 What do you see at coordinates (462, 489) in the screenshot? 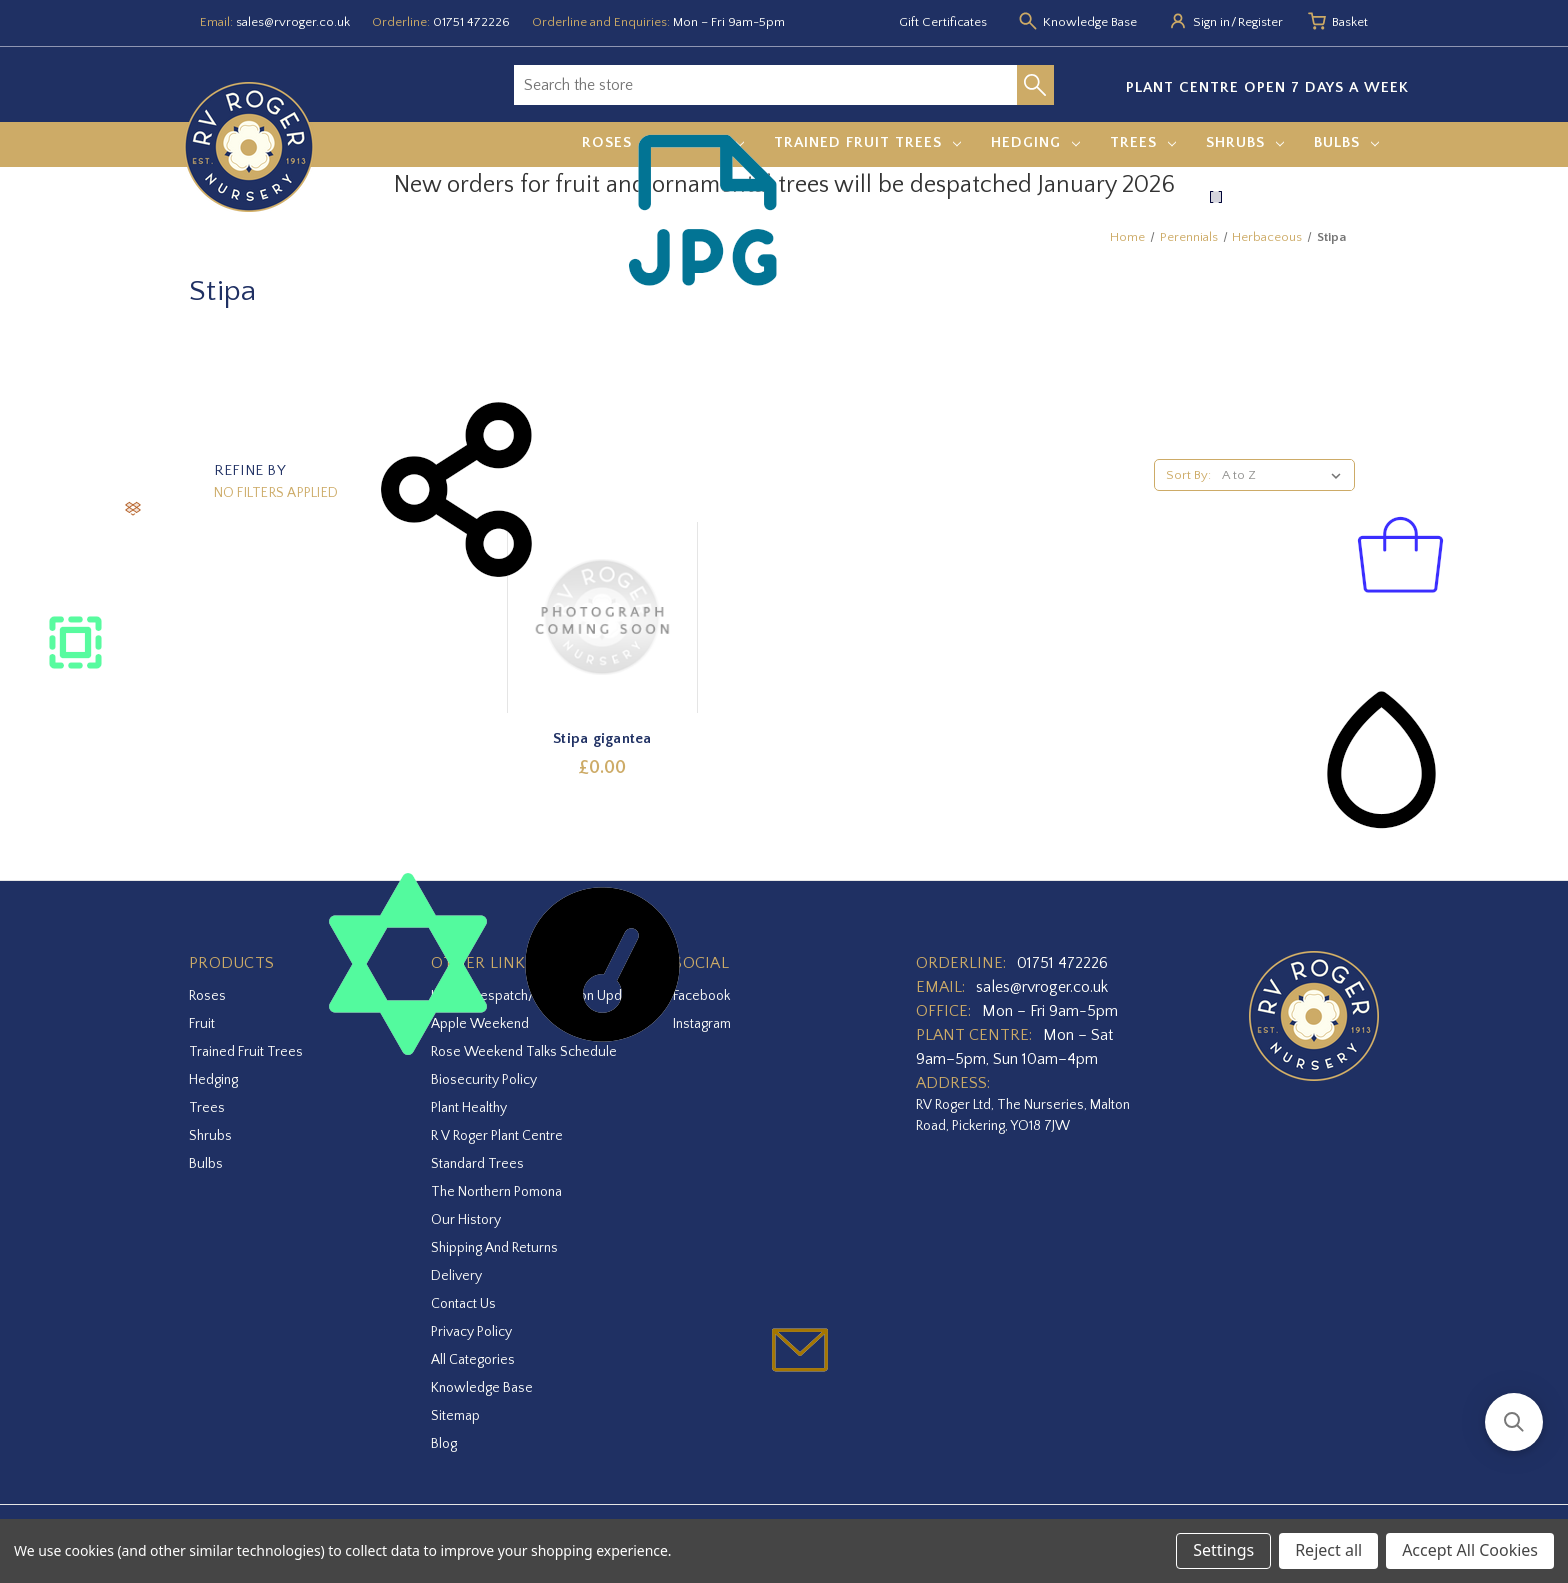
I see `share content to social networks` at bounding box center [462, 489].